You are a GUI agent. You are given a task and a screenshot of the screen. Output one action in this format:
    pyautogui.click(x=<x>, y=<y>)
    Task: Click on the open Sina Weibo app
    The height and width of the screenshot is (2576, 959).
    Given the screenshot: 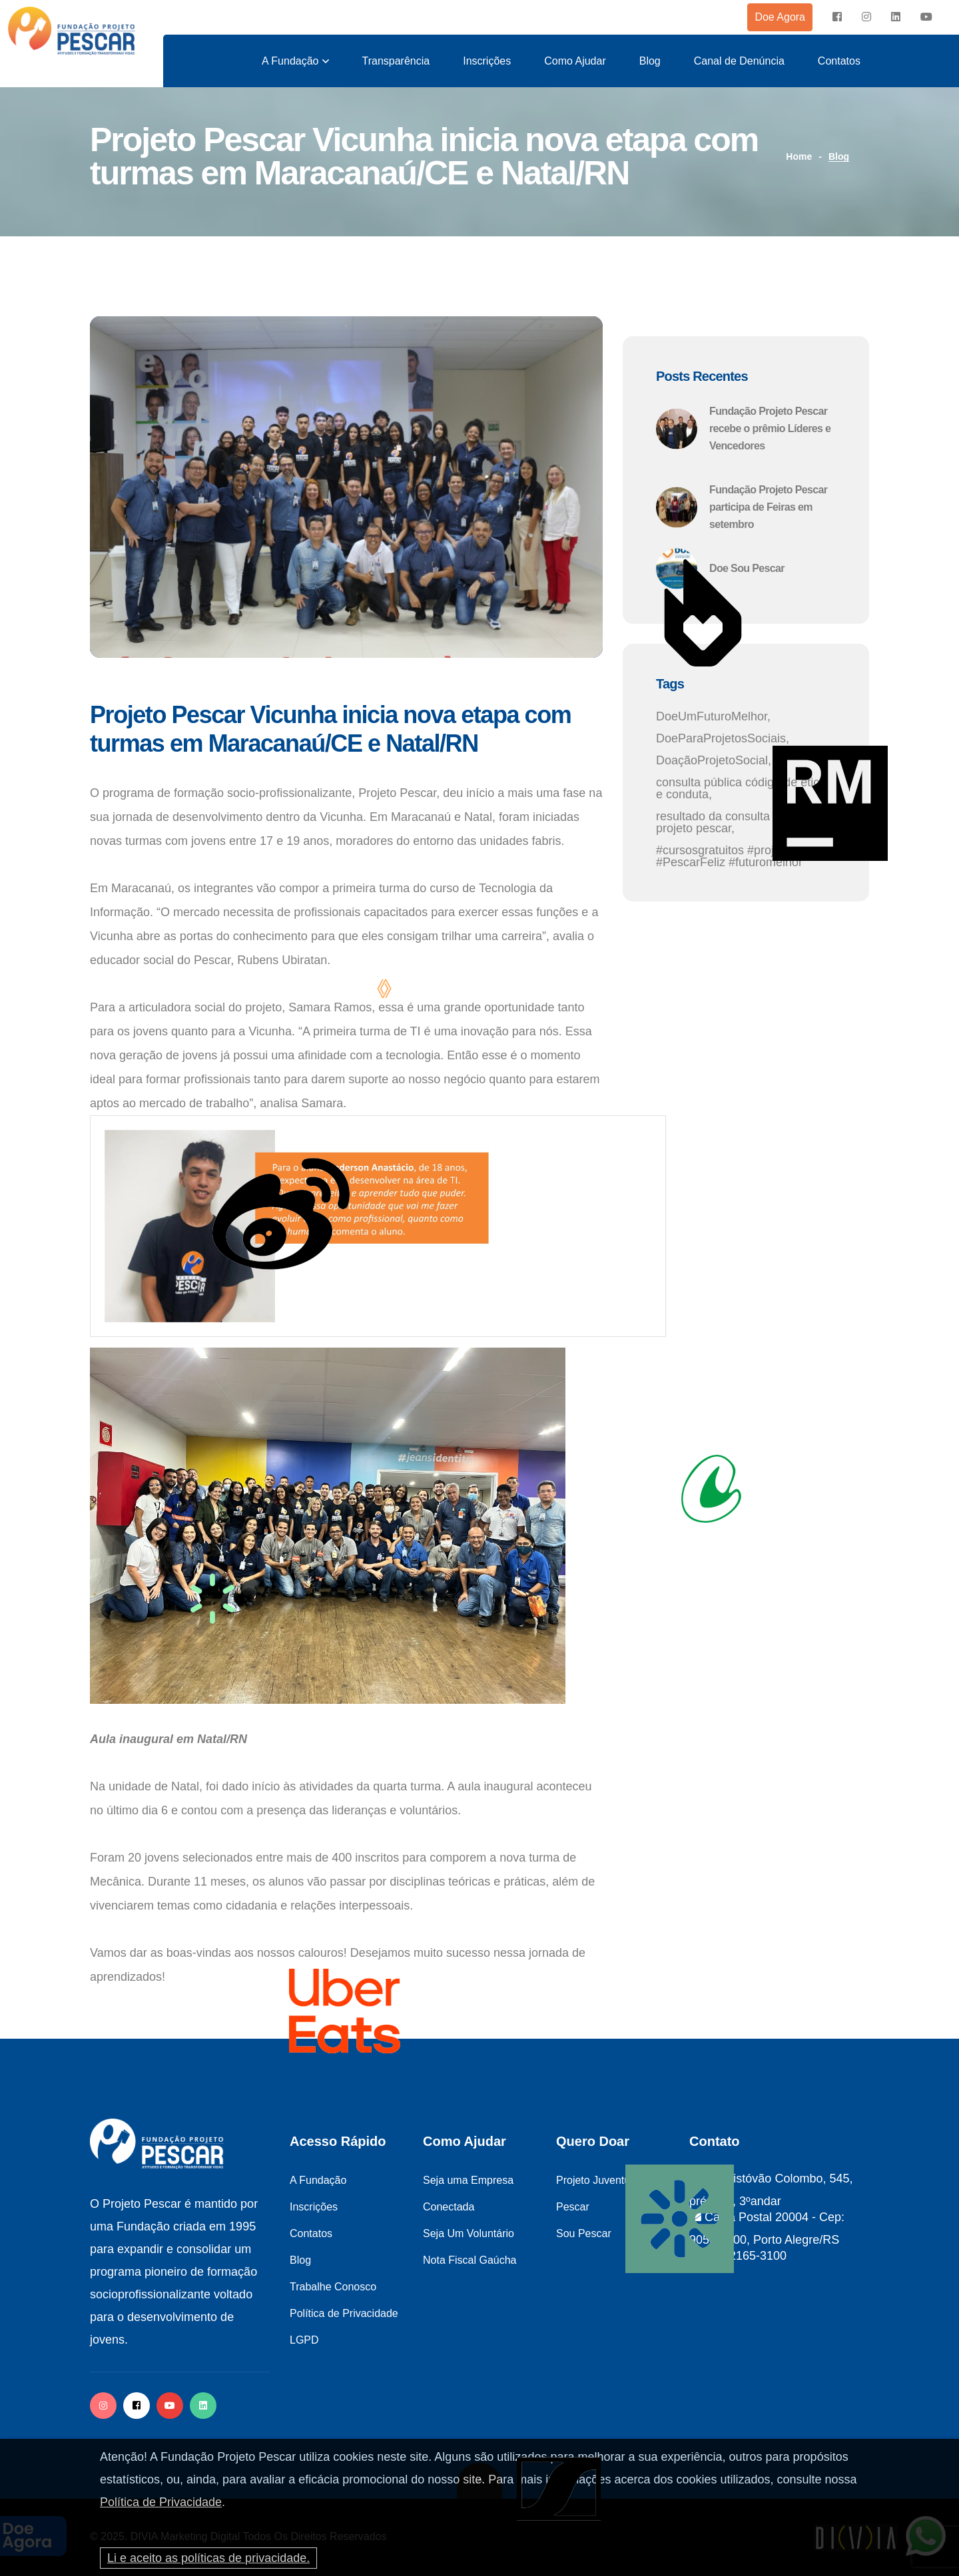 What is the action you would take?
    pyautogui.click(x=281, y=1214)
    